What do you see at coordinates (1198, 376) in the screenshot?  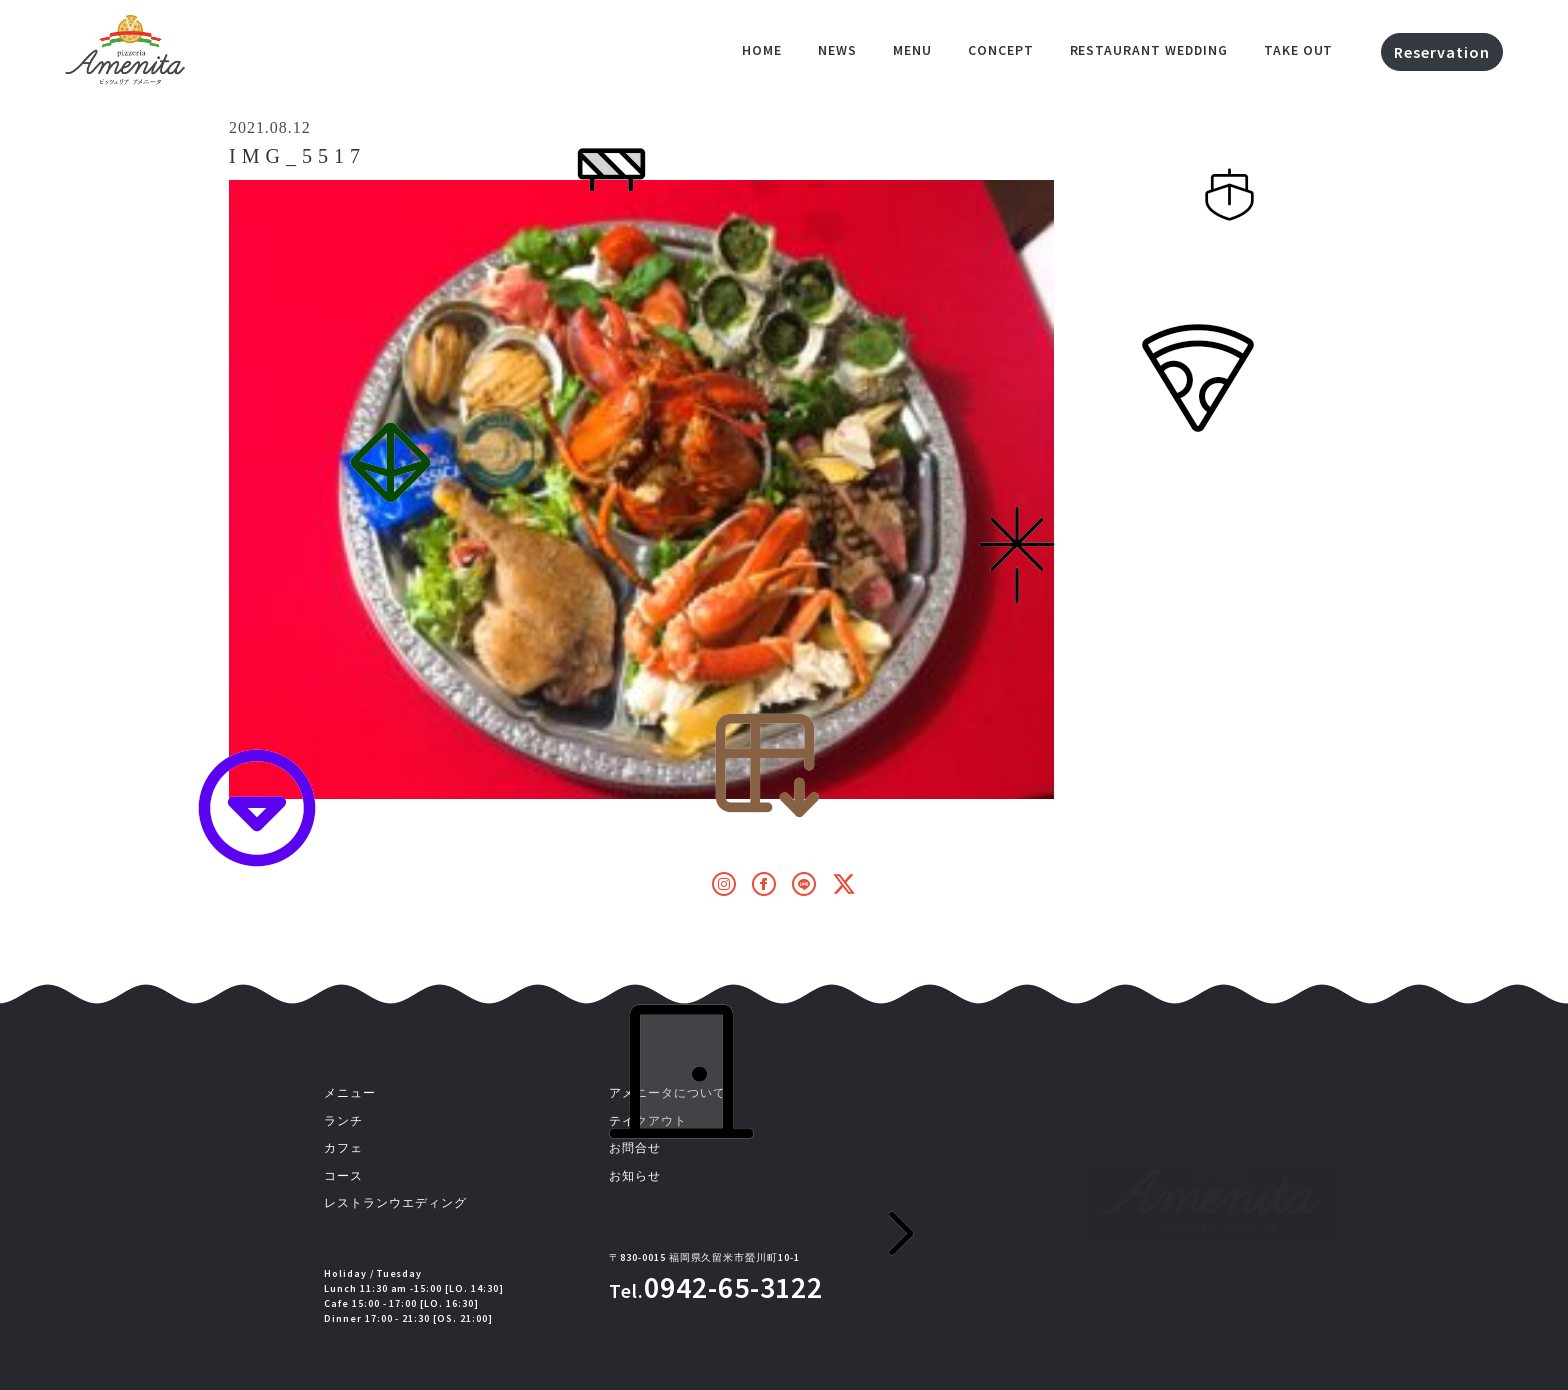 I see `browse food or restaurant options` at bounding box center [1198, 376].